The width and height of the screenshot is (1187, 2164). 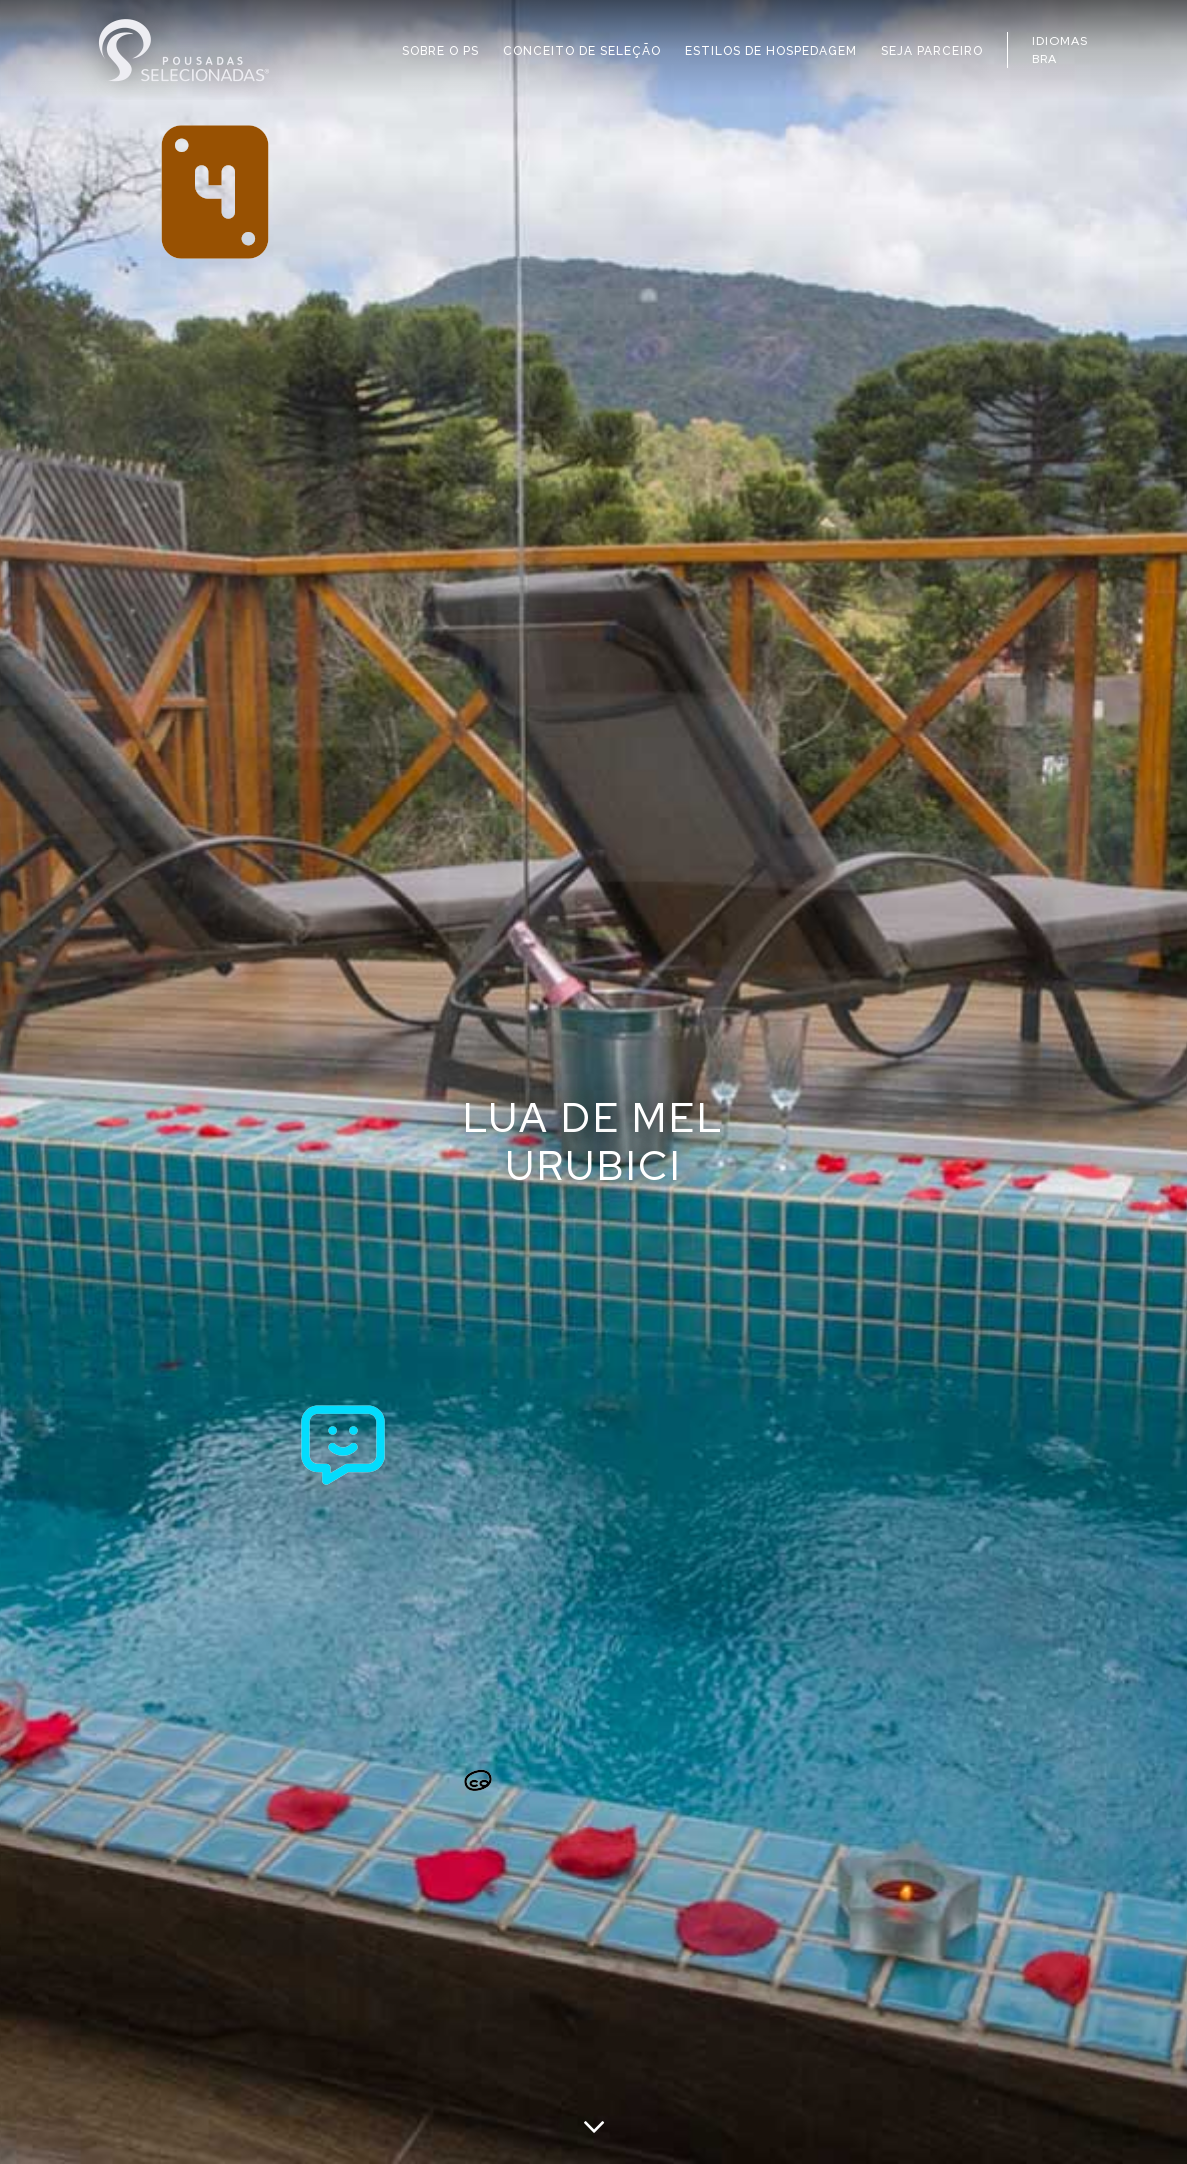 I want to click on open chatbot or AI assistant, so click(x=343, y=1443).